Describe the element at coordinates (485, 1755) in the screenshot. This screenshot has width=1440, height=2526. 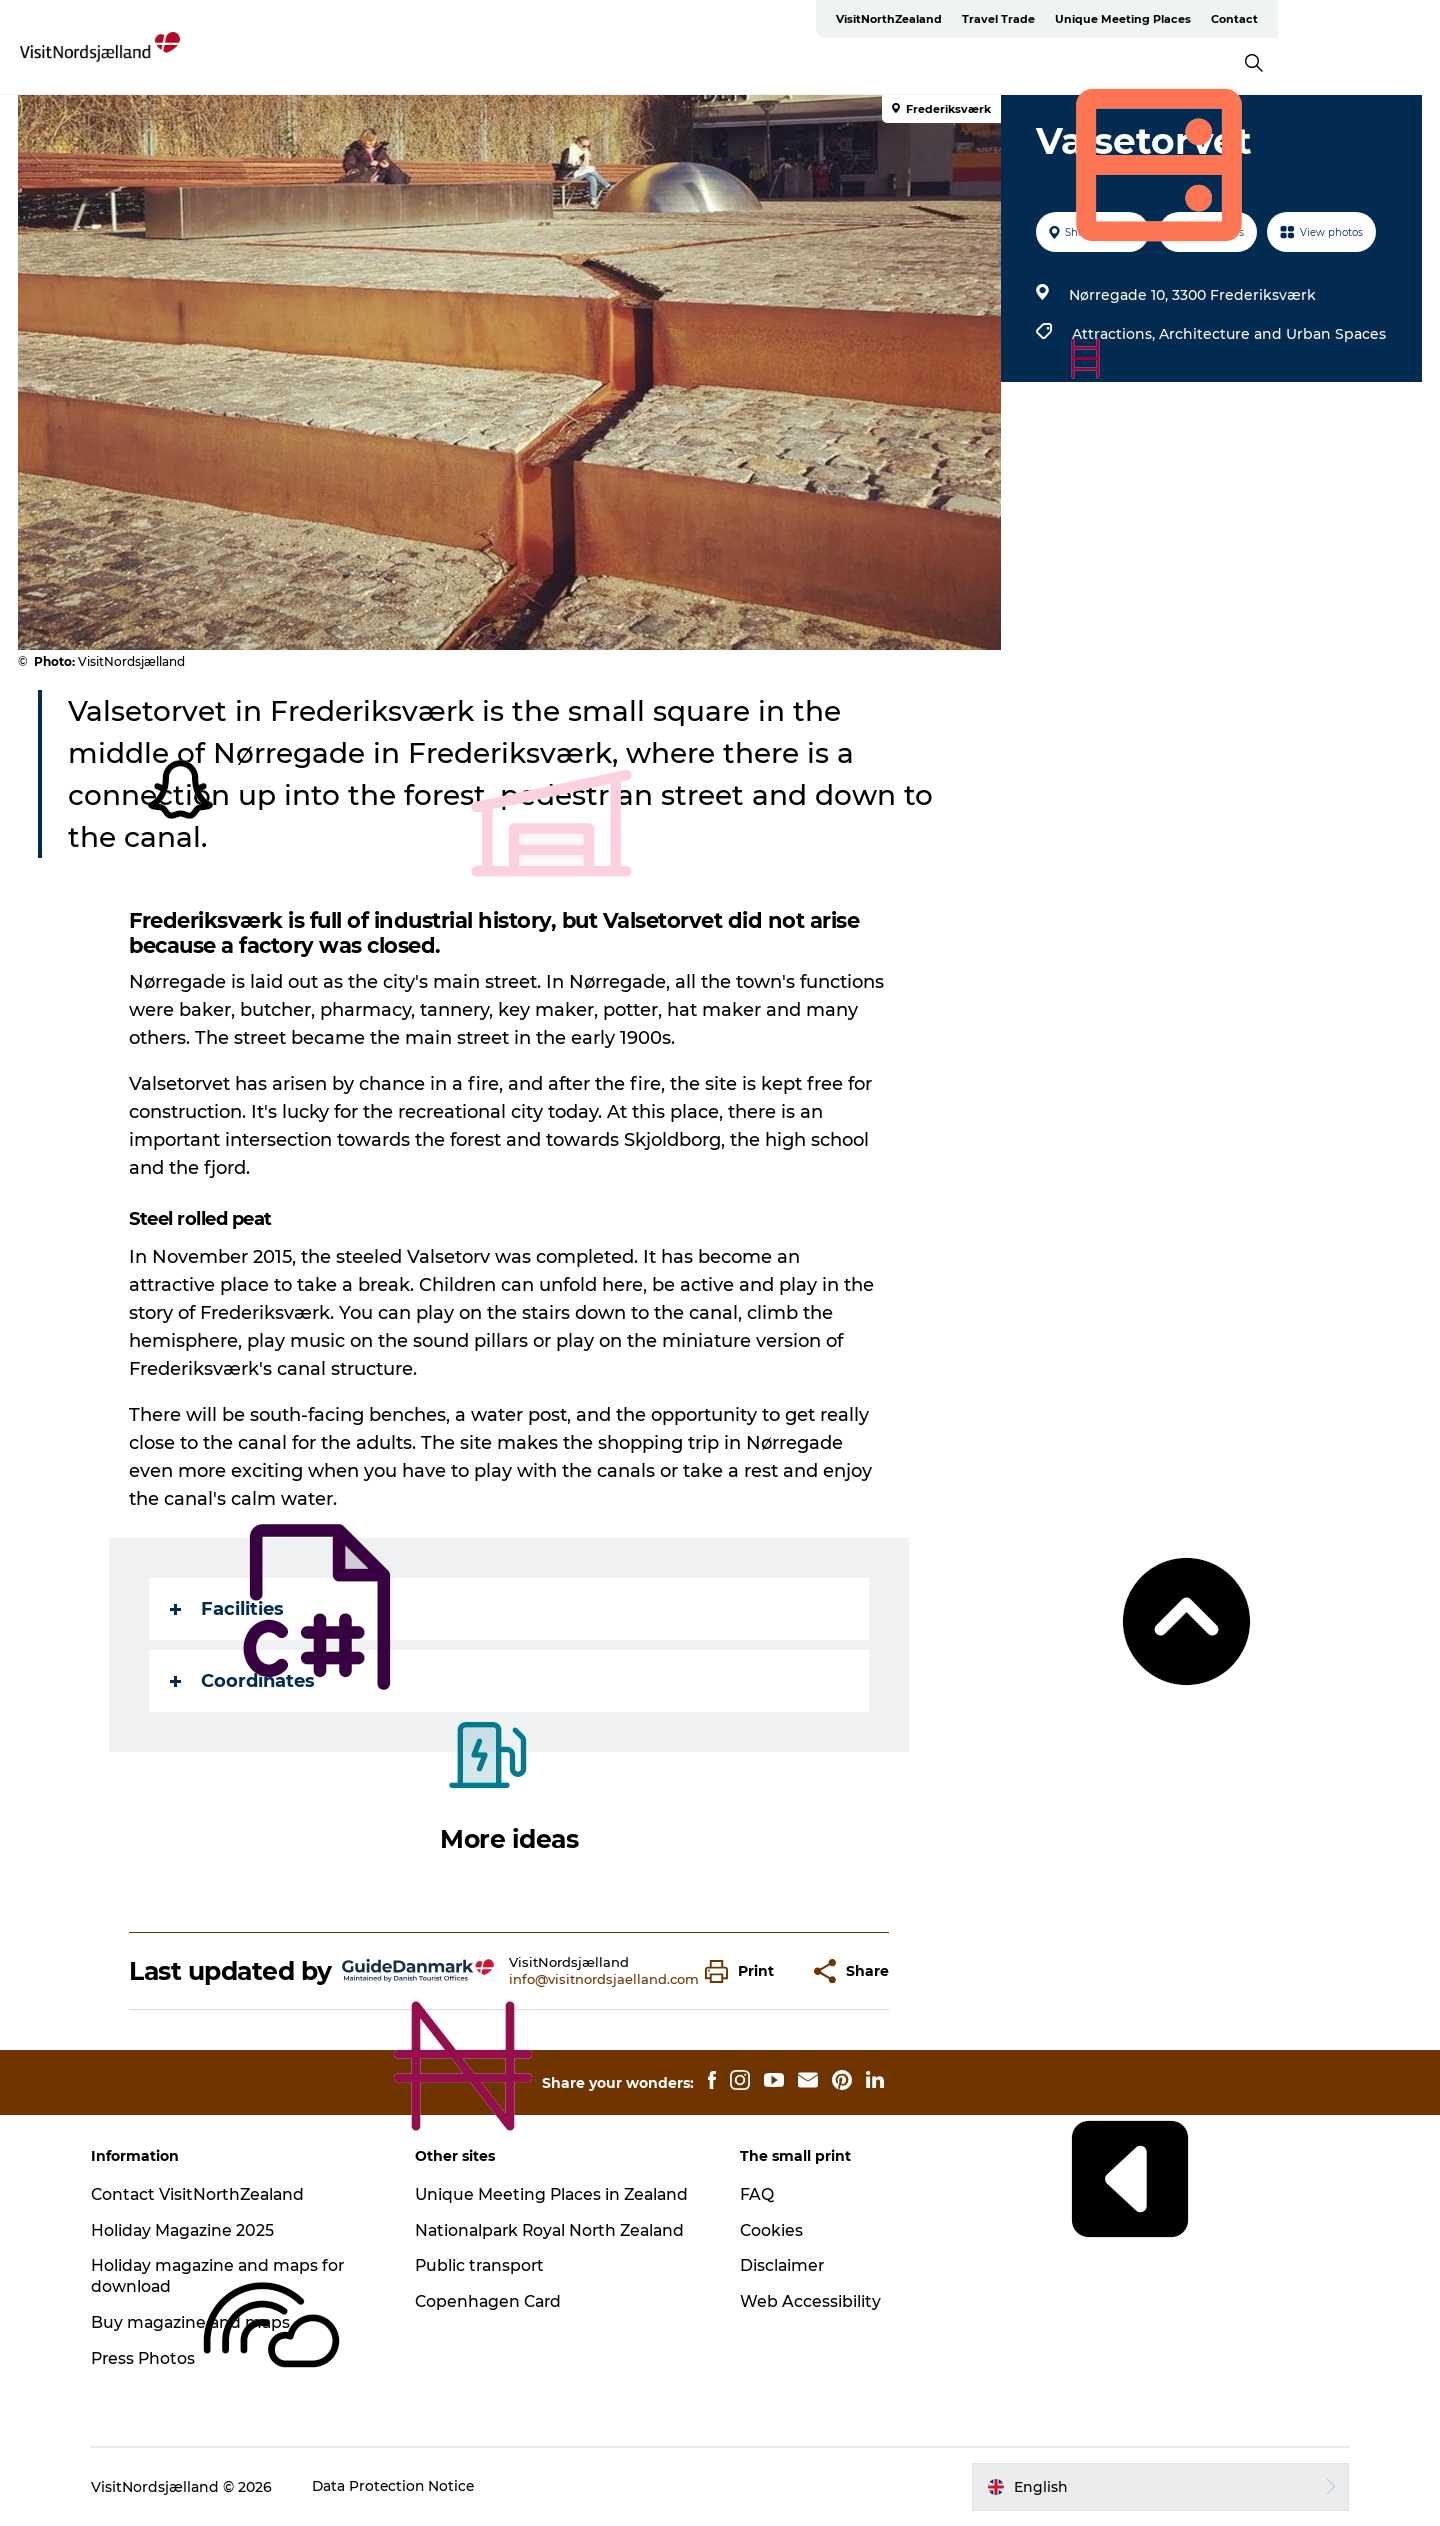
I see `find nearby EV charging stations` at that location.